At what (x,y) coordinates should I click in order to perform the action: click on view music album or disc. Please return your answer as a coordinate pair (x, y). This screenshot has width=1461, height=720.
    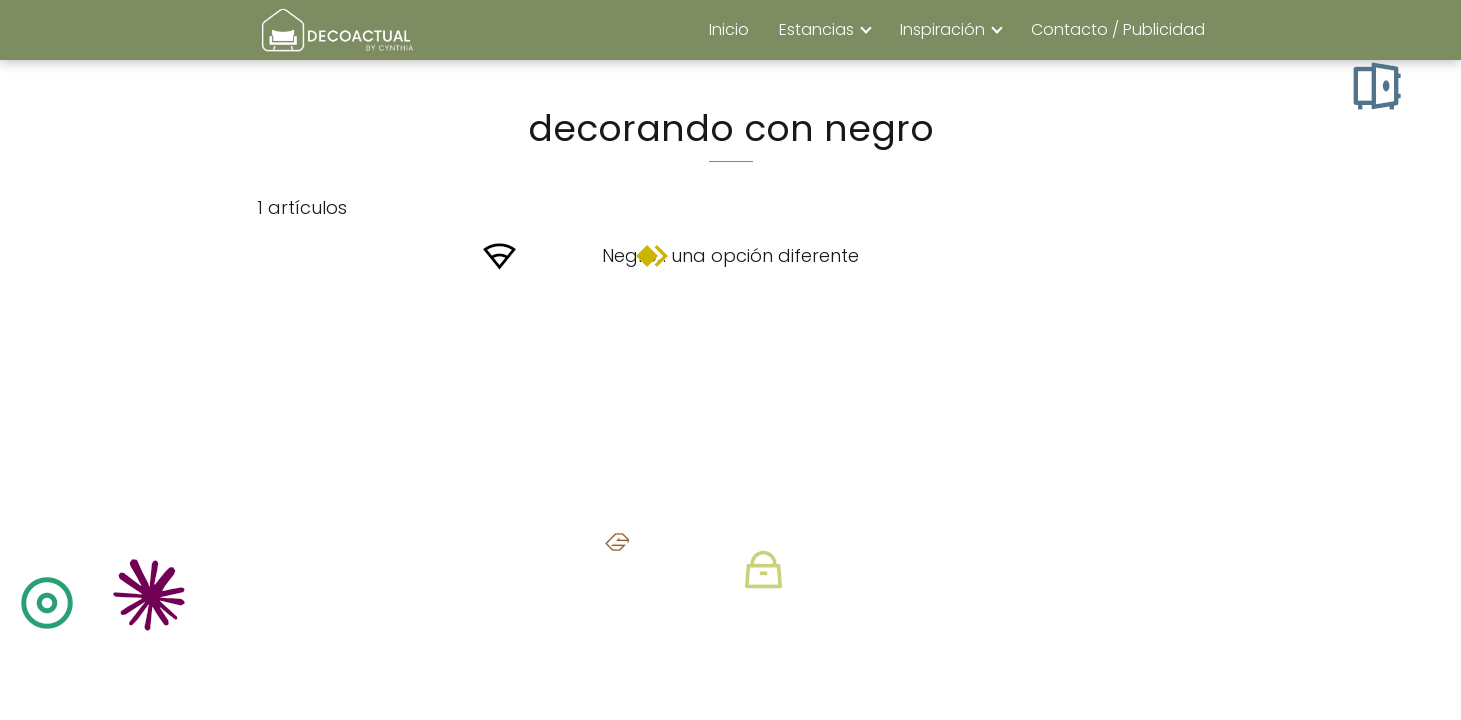
    Looking at the image, I should click on (47, 603).